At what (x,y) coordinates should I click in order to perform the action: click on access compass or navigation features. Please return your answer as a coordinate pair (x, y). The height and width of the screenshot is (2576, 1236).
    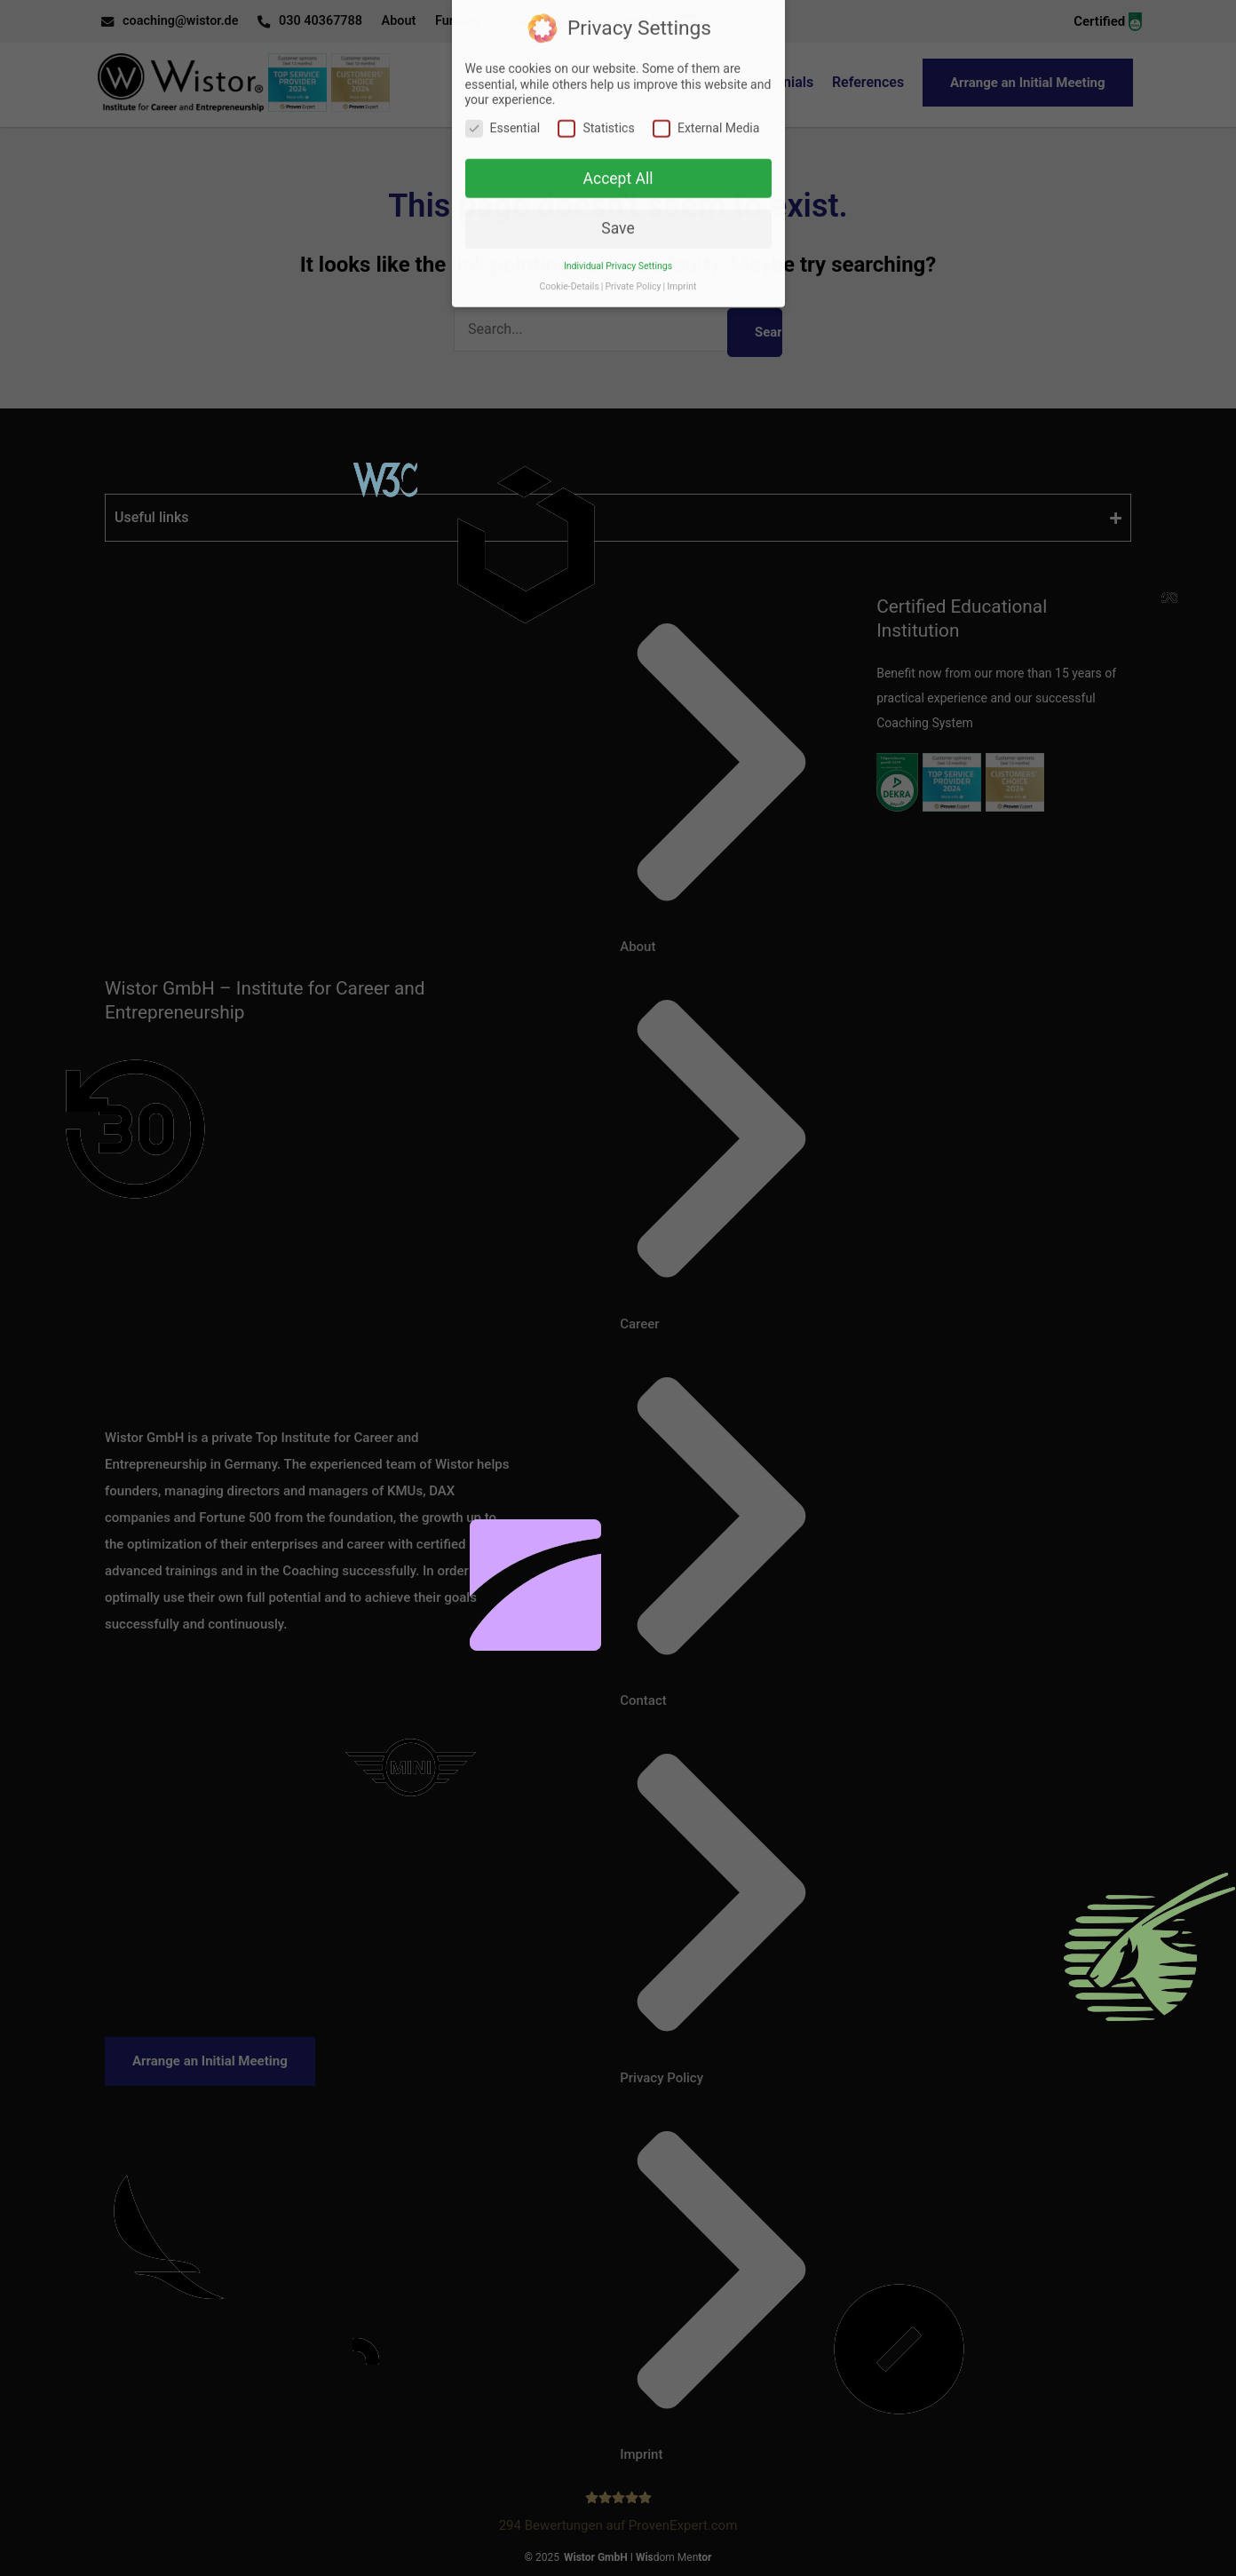
    Looking at the image, I should click on (899, 2349).